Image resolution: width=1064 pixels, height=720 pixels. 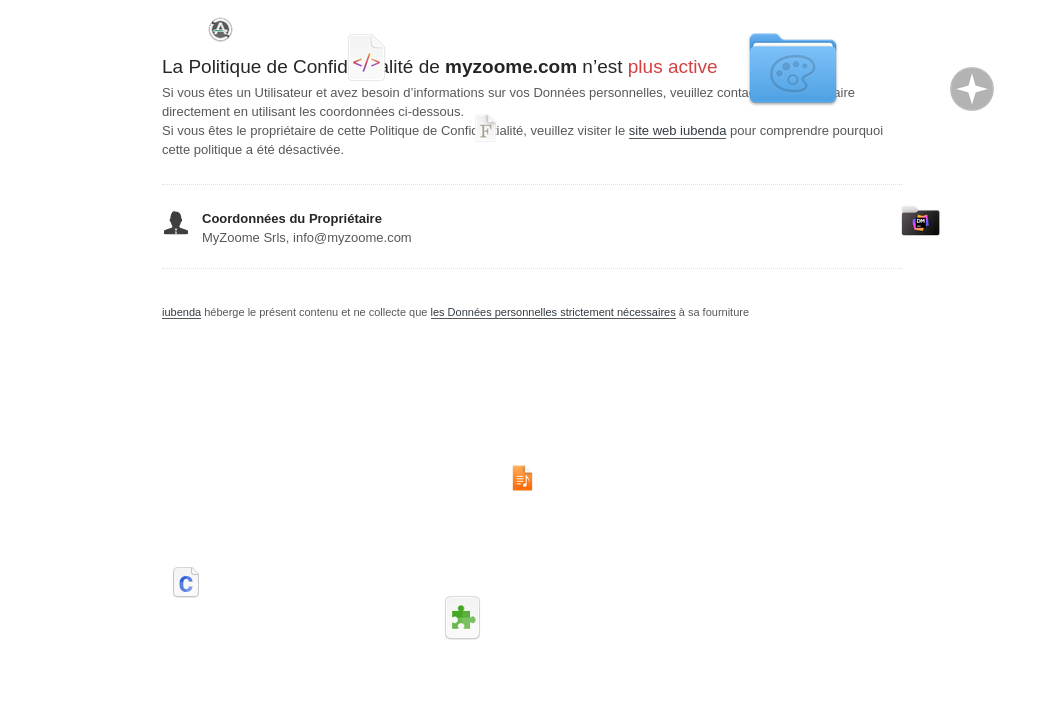 I want to click on open JetBrains dotMemory project folder, so click(x=920, y=221).